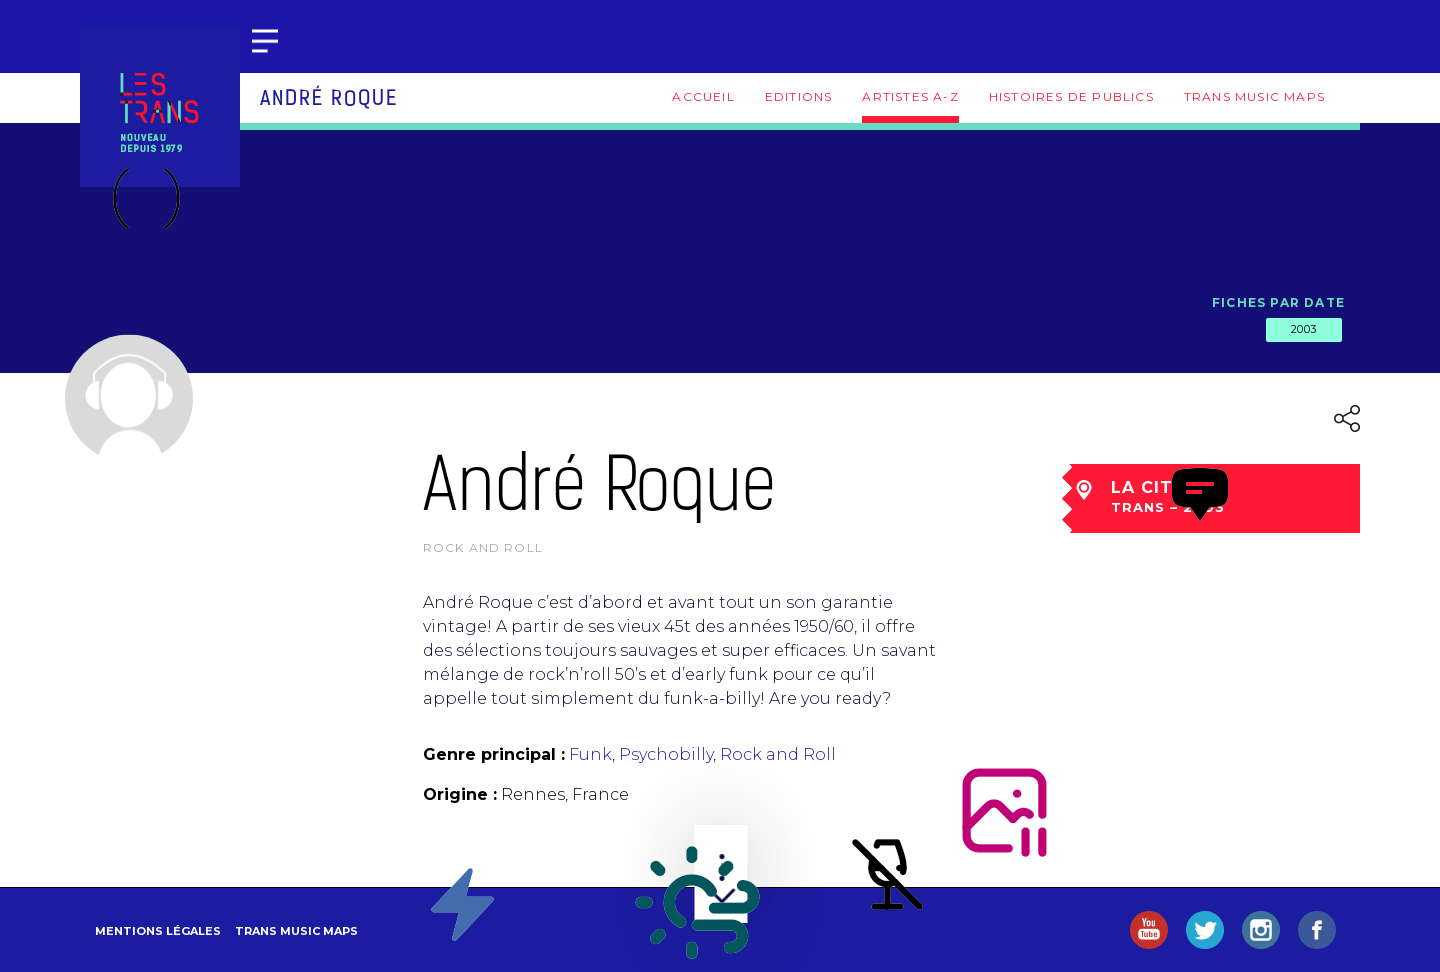  Describe the element at coordinates (1200, 494) in the screenshot. I see `open chat or messaging` at that location.